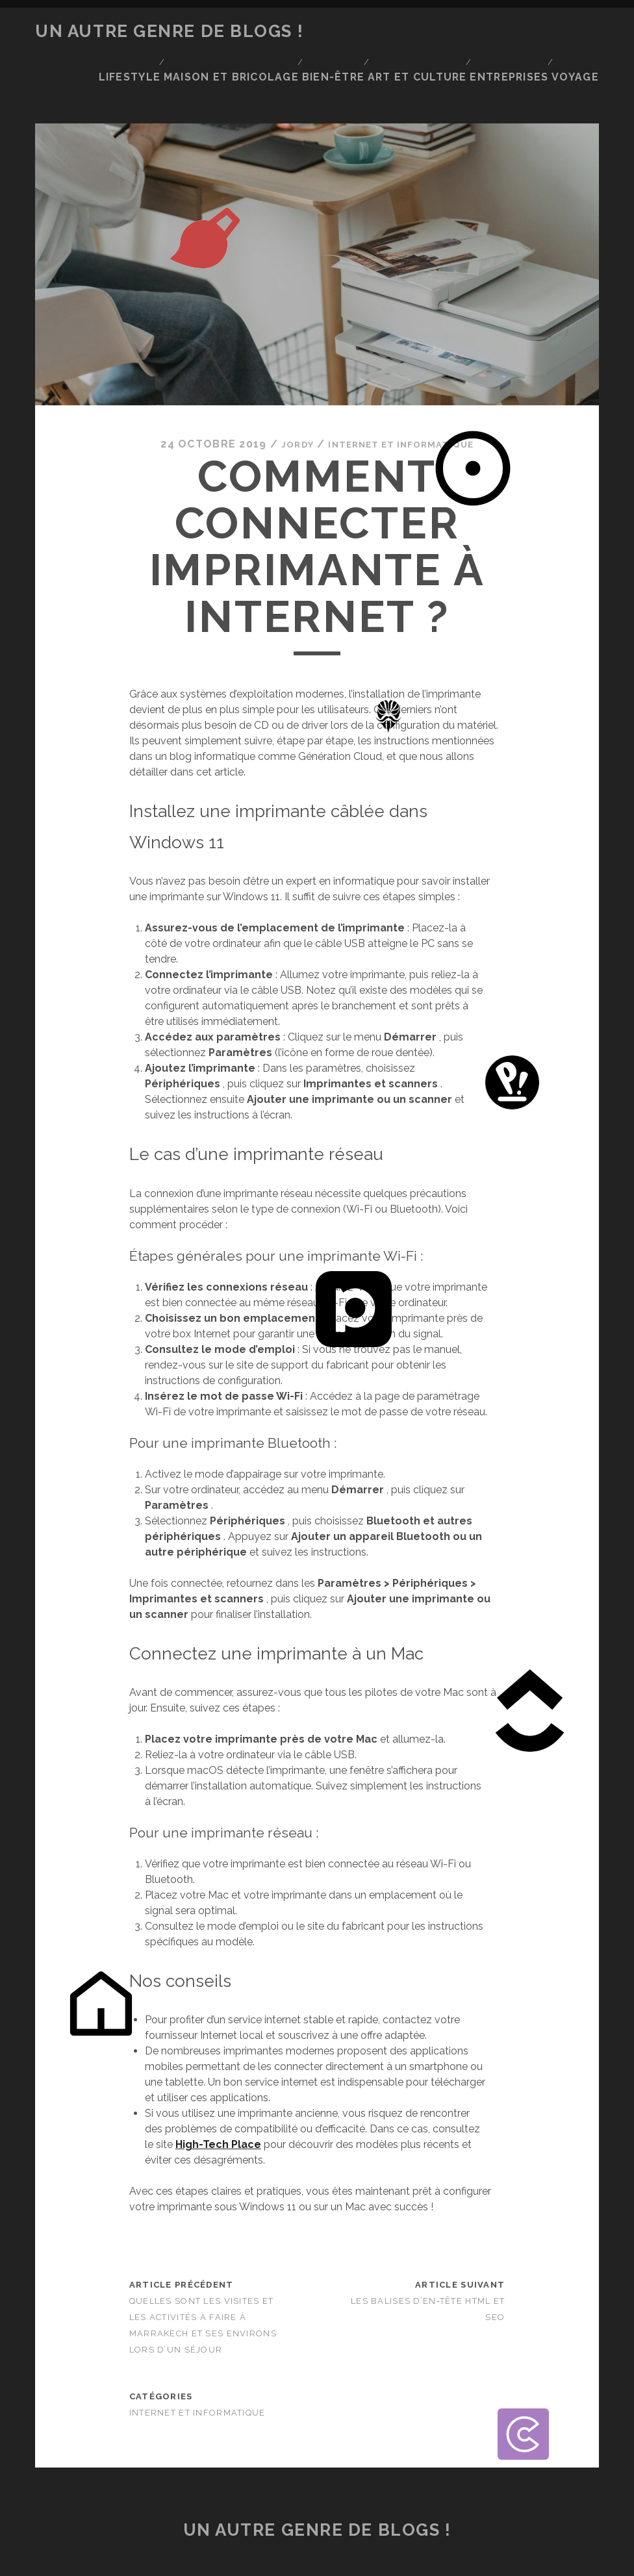  I want to click on navigate to home screen, so click(101, 2004).